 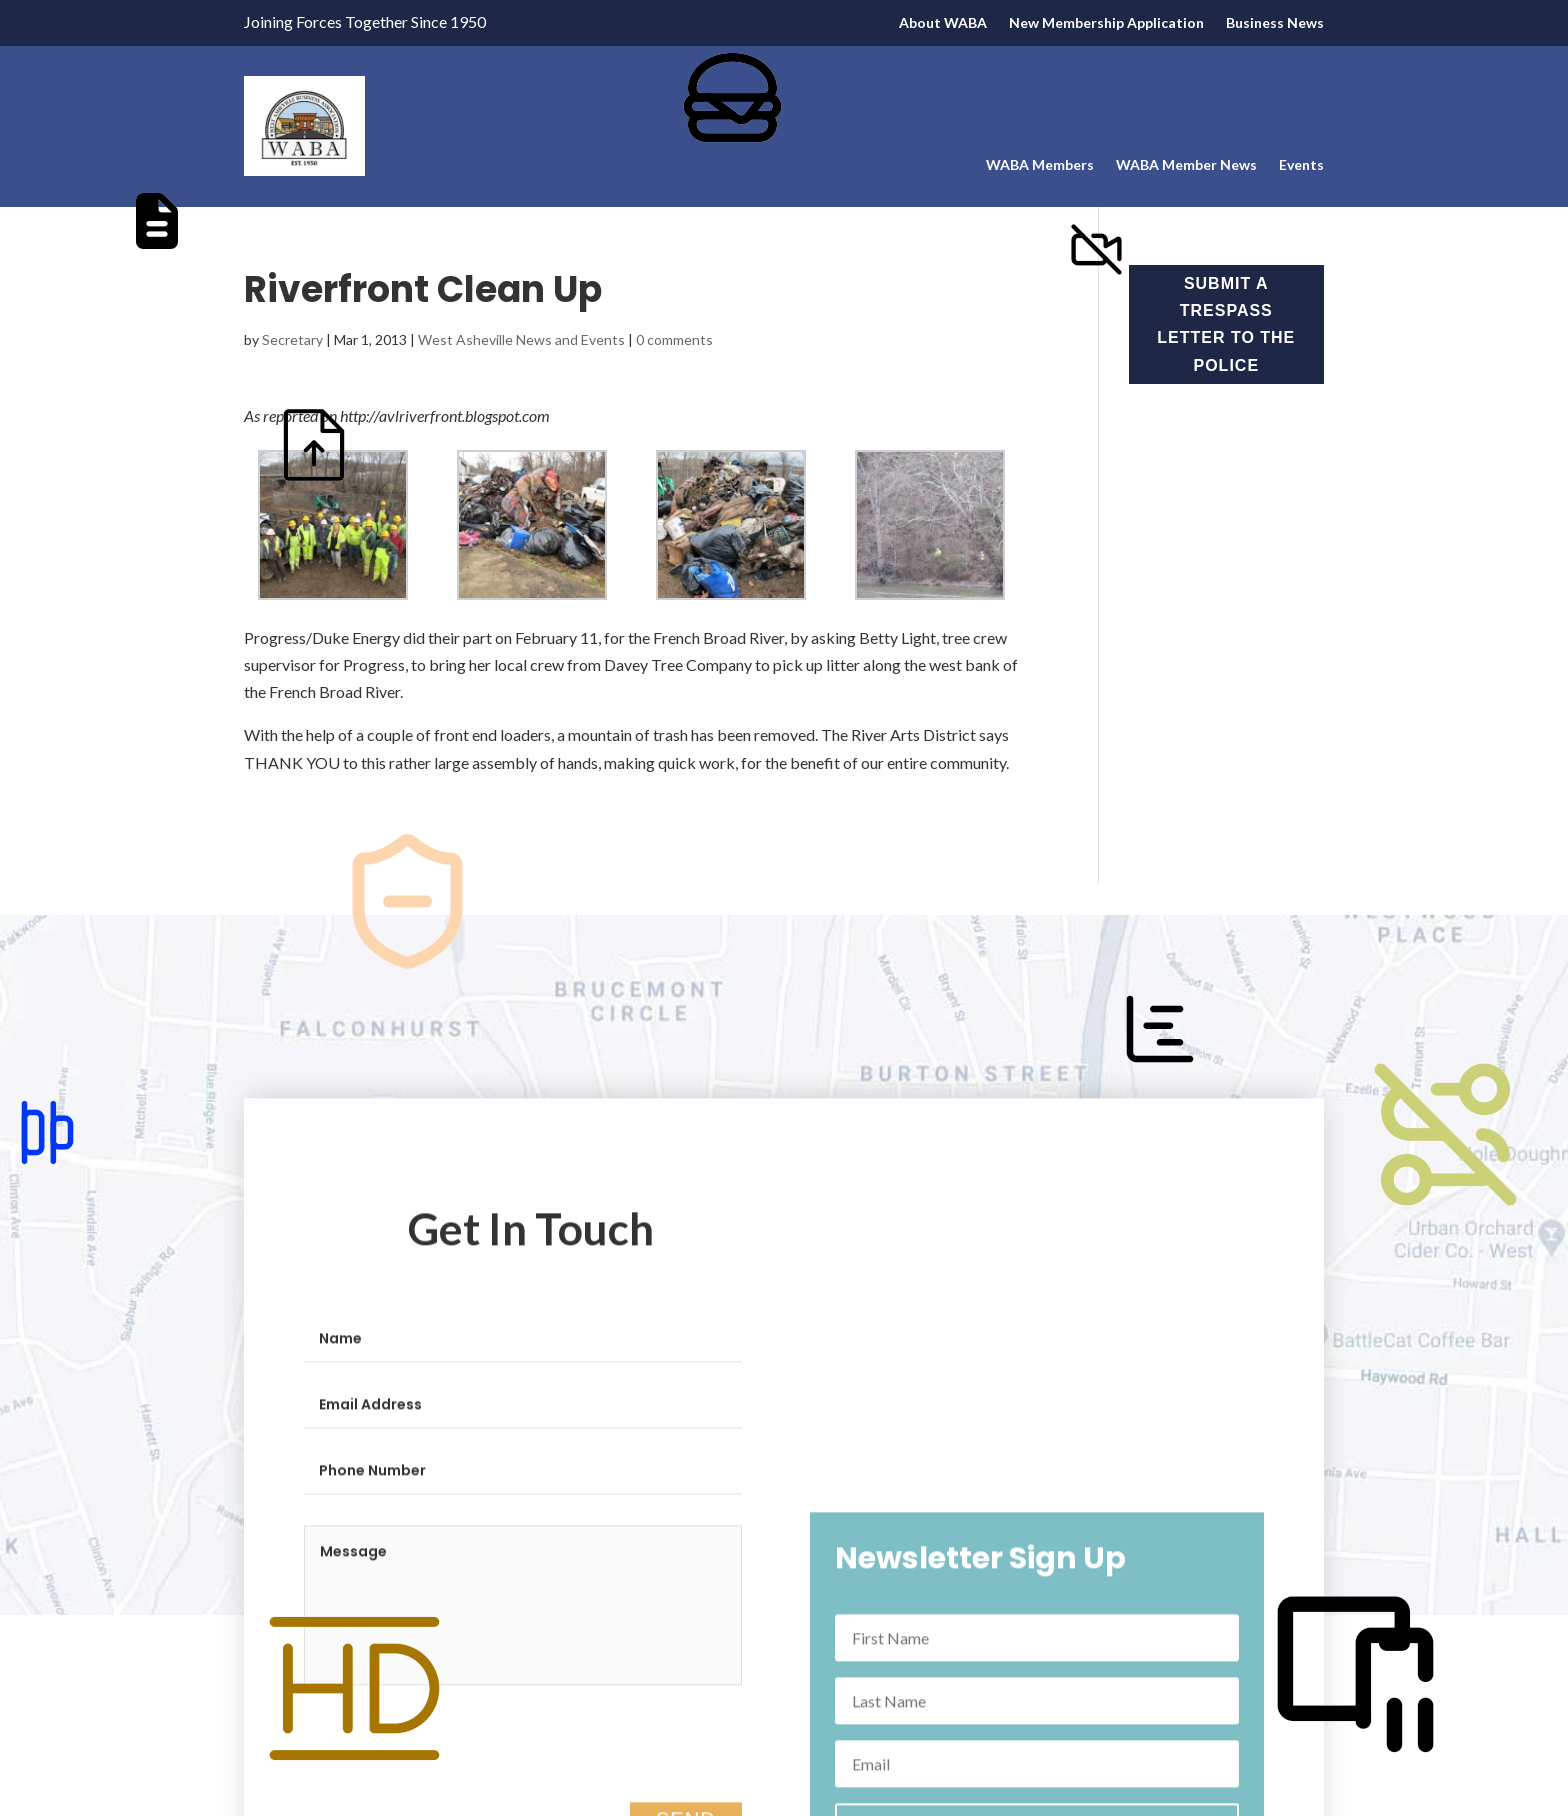 What do you see at coordinates (47, 1132) in the screenshot?
I see `distribute objects from the left edge` at bounding box center [47, 1132].